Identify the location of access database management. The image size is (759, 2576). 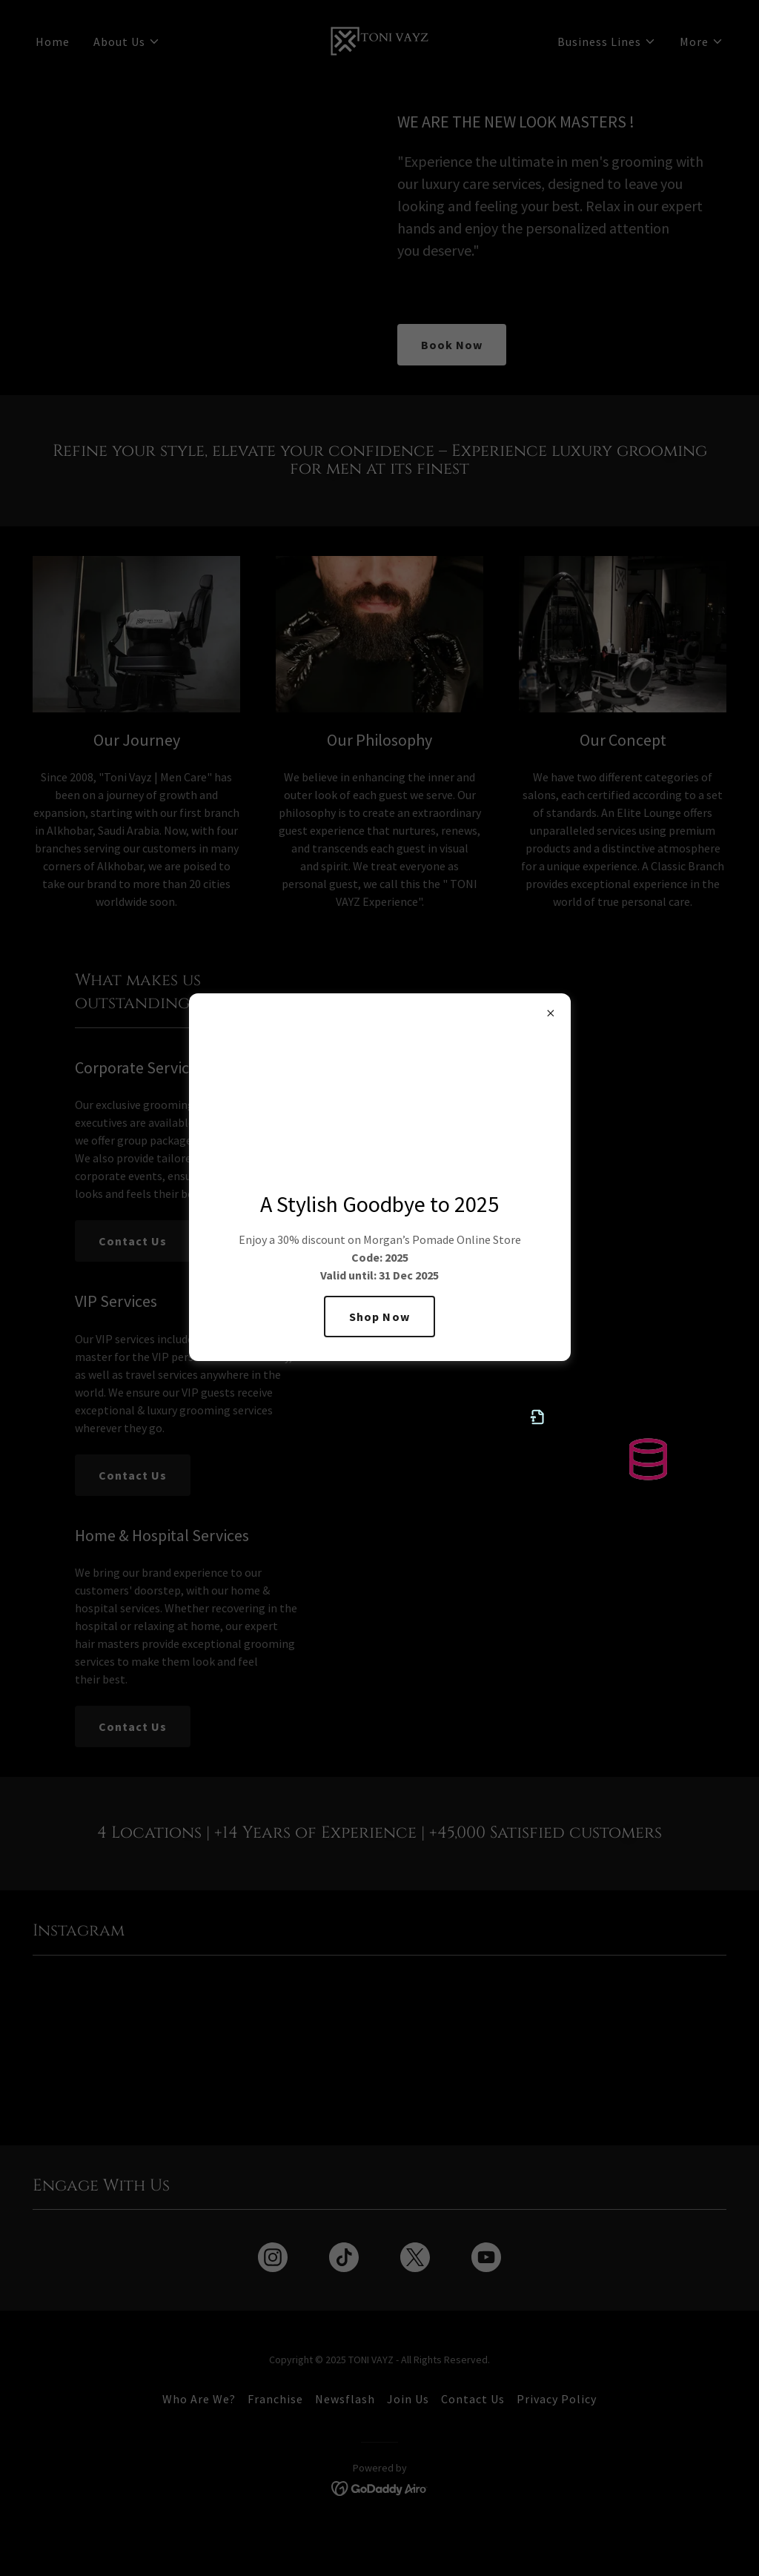
(648, 1459).